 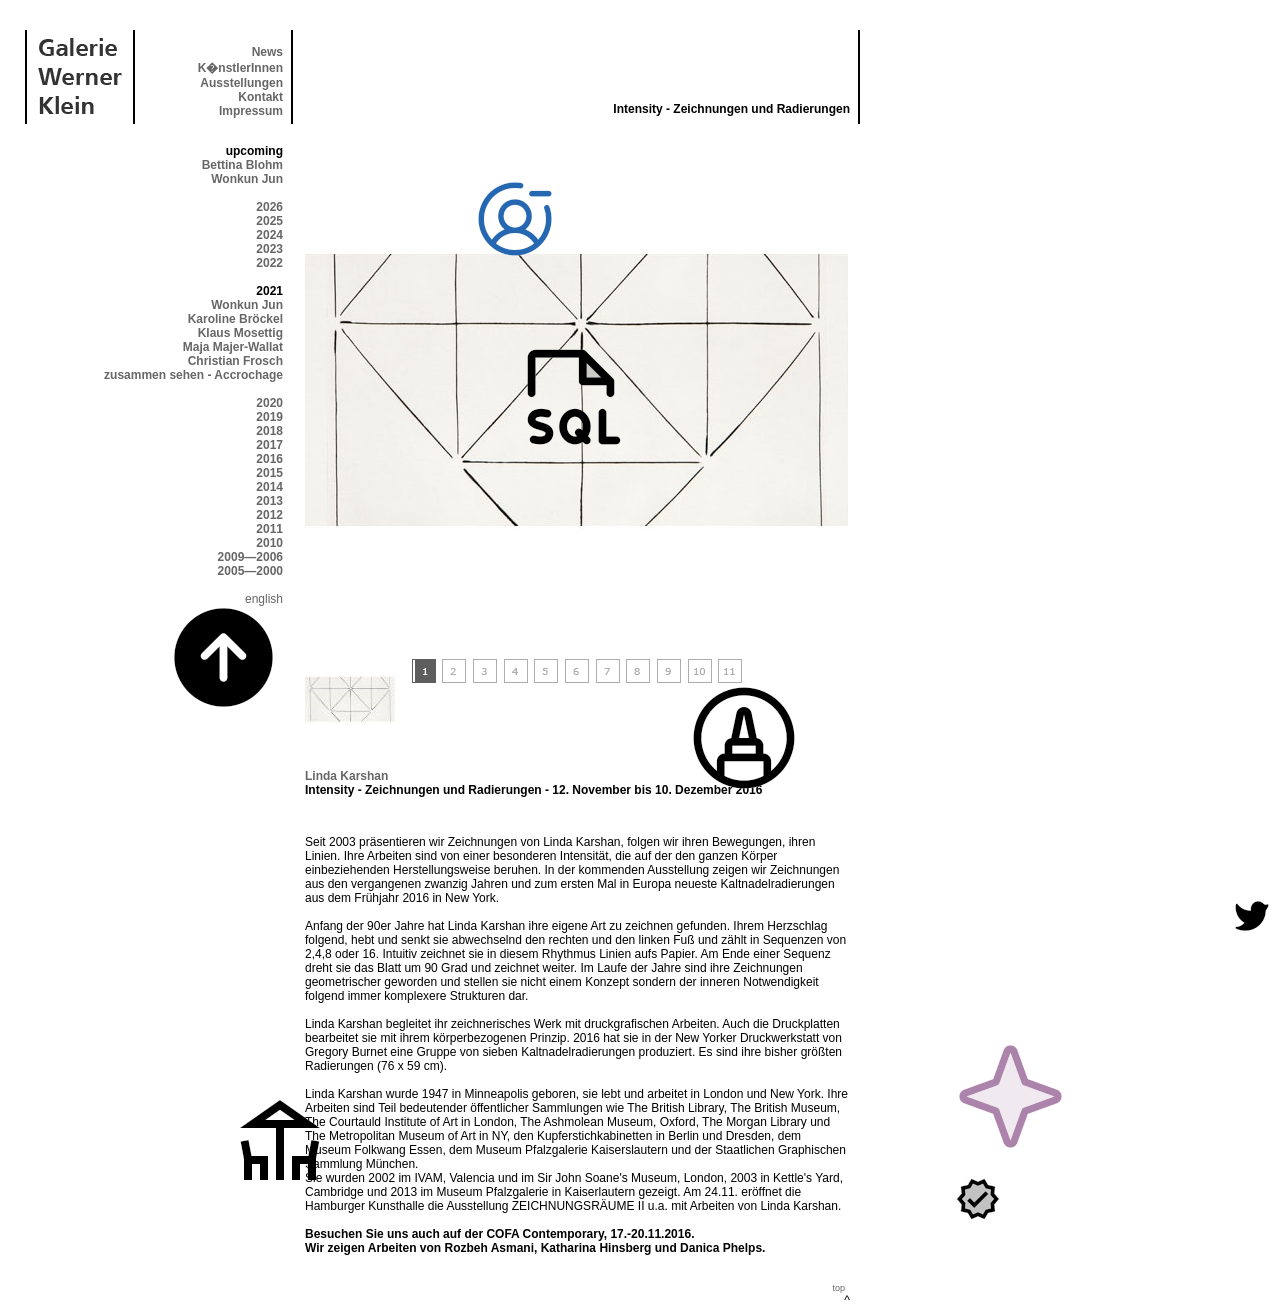 What do you see at coordinates (744, 738) in the screenshot?
I see `select marker or highlighter tool` at bounding box center [744, 738].